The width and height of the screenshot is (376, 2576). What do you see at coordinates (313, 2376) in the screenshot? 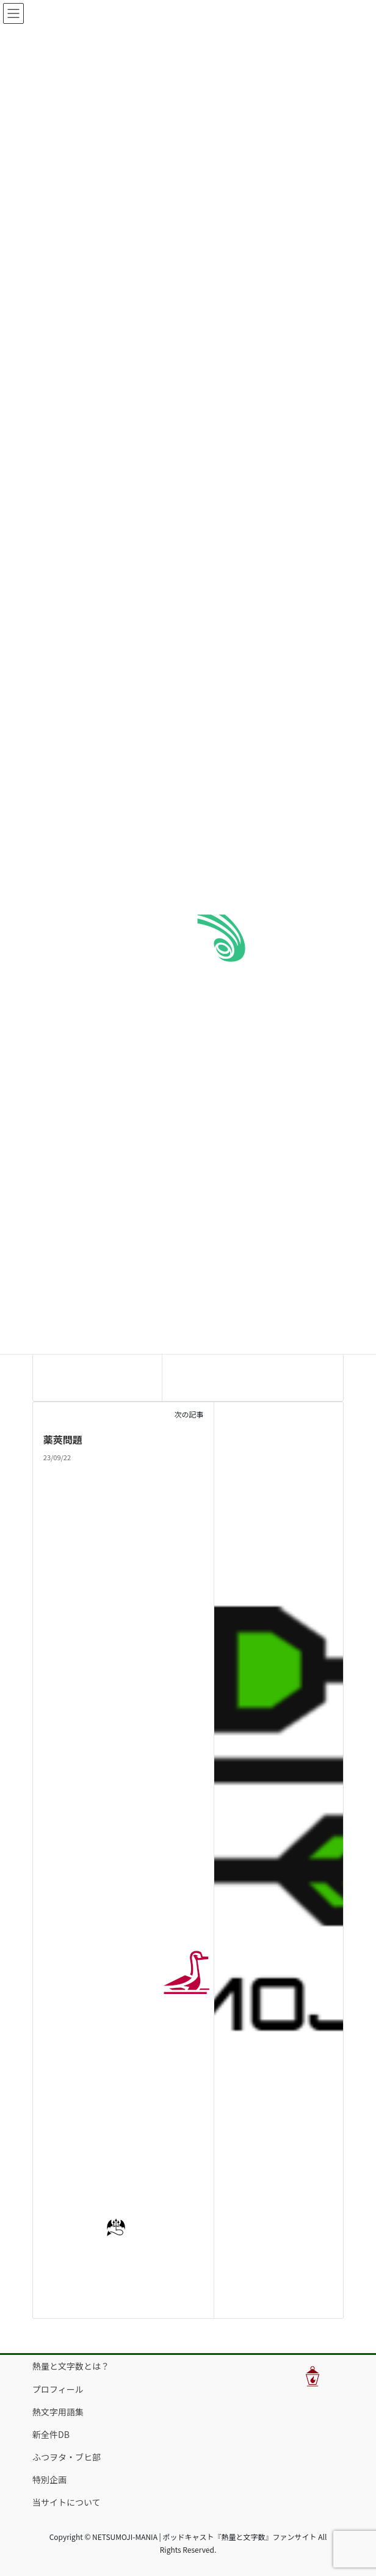
I see `toggle lantern or light source on/off` at bounding box center [313, 2376].